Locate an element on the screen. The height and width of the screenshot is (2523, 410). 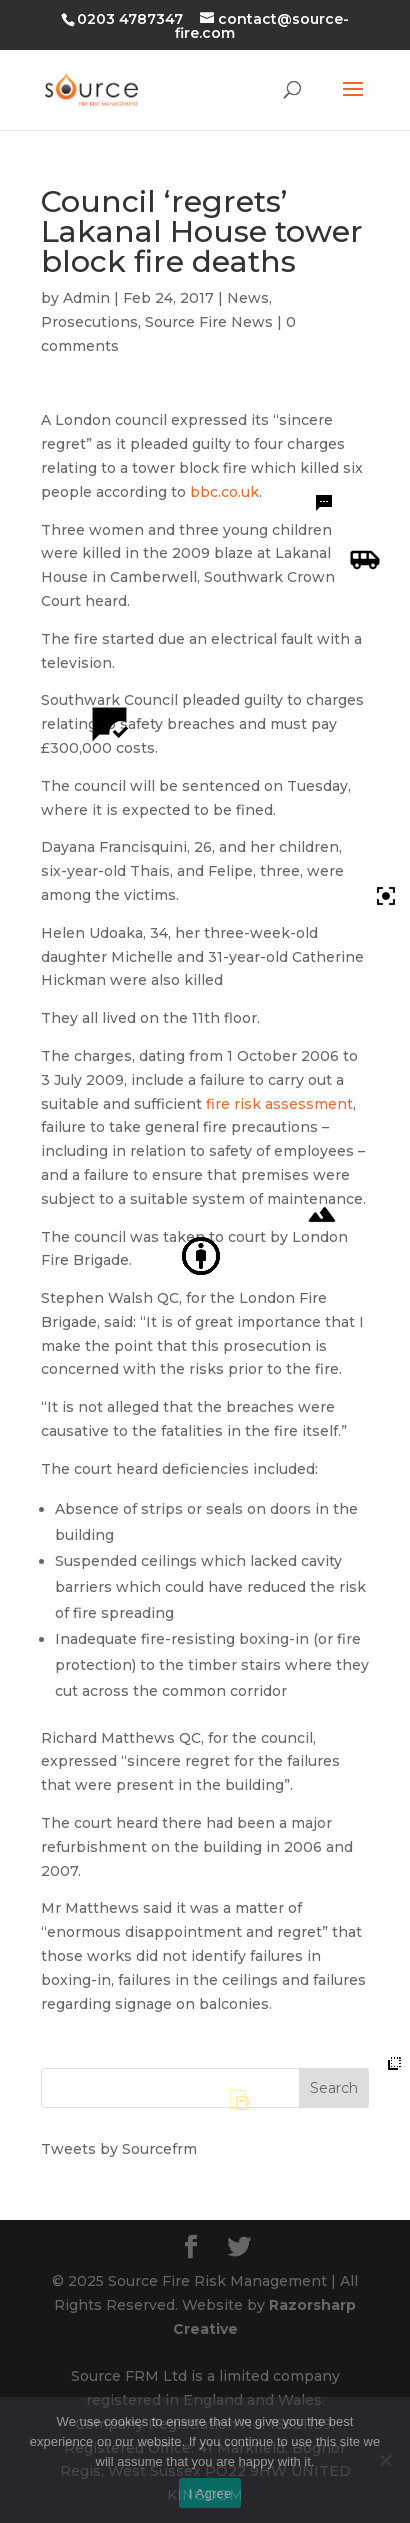
center focus on the current subject is located at coordinates (386, 896).